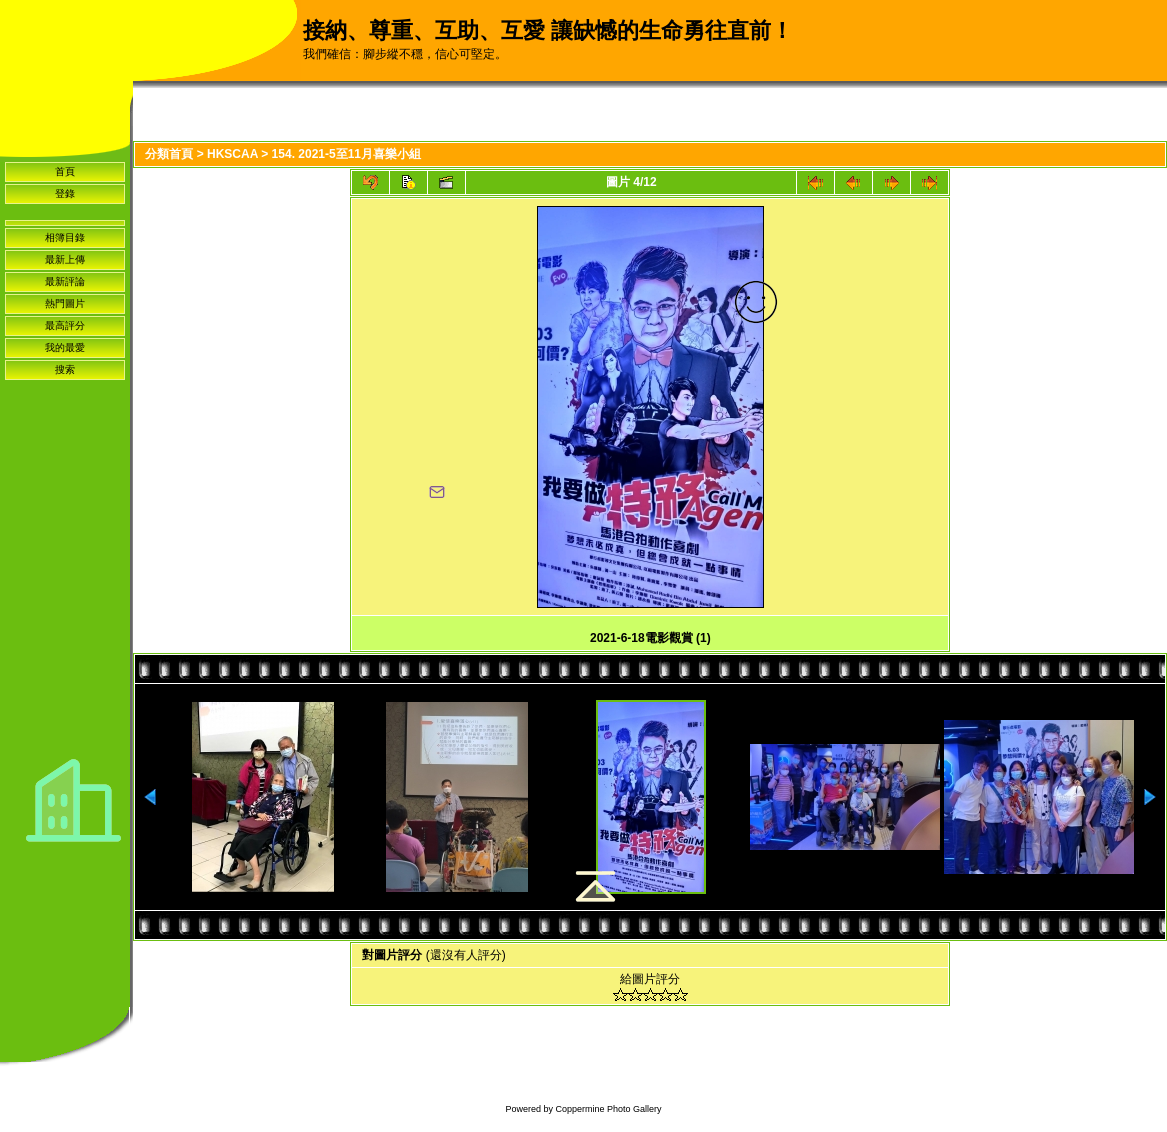 The height and width of the screenshot is (1132, 1167). Describe the element at coordinates (595, 885) in the screenshot. I see `collapse content or panel upward` at that location.